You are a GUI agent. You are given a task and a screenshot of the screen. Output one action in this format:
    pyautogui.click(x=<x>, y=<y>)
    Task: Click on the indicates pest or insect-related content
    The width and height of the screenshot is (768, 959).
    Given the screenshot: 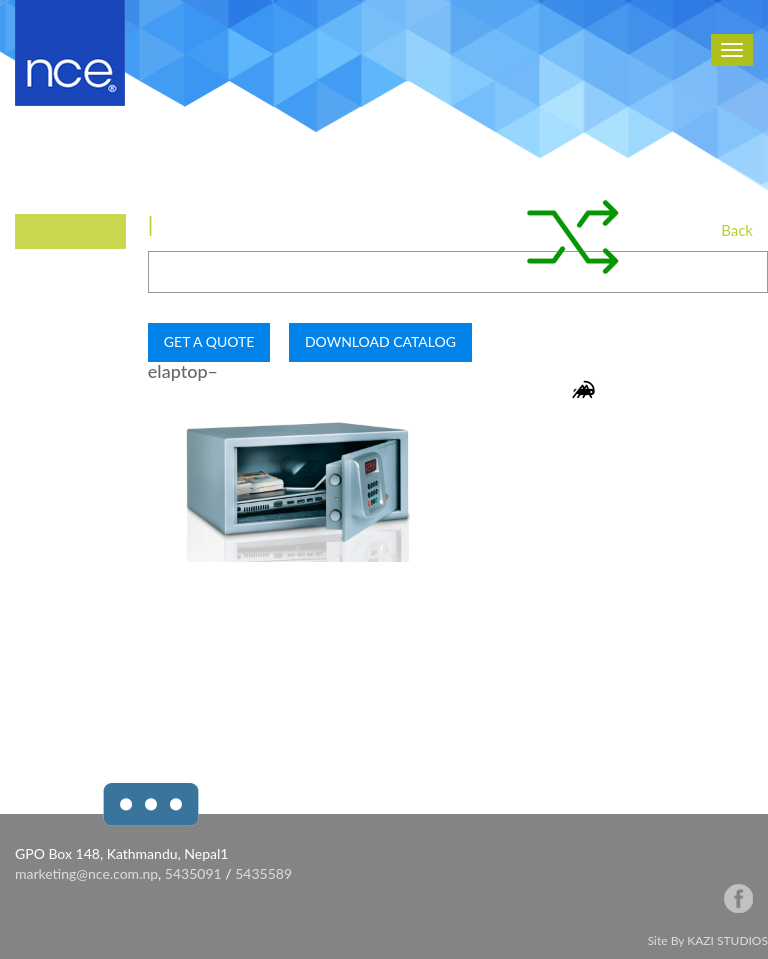 What is the action you would take?
    pyautogui.click(x=583, y=389)
    